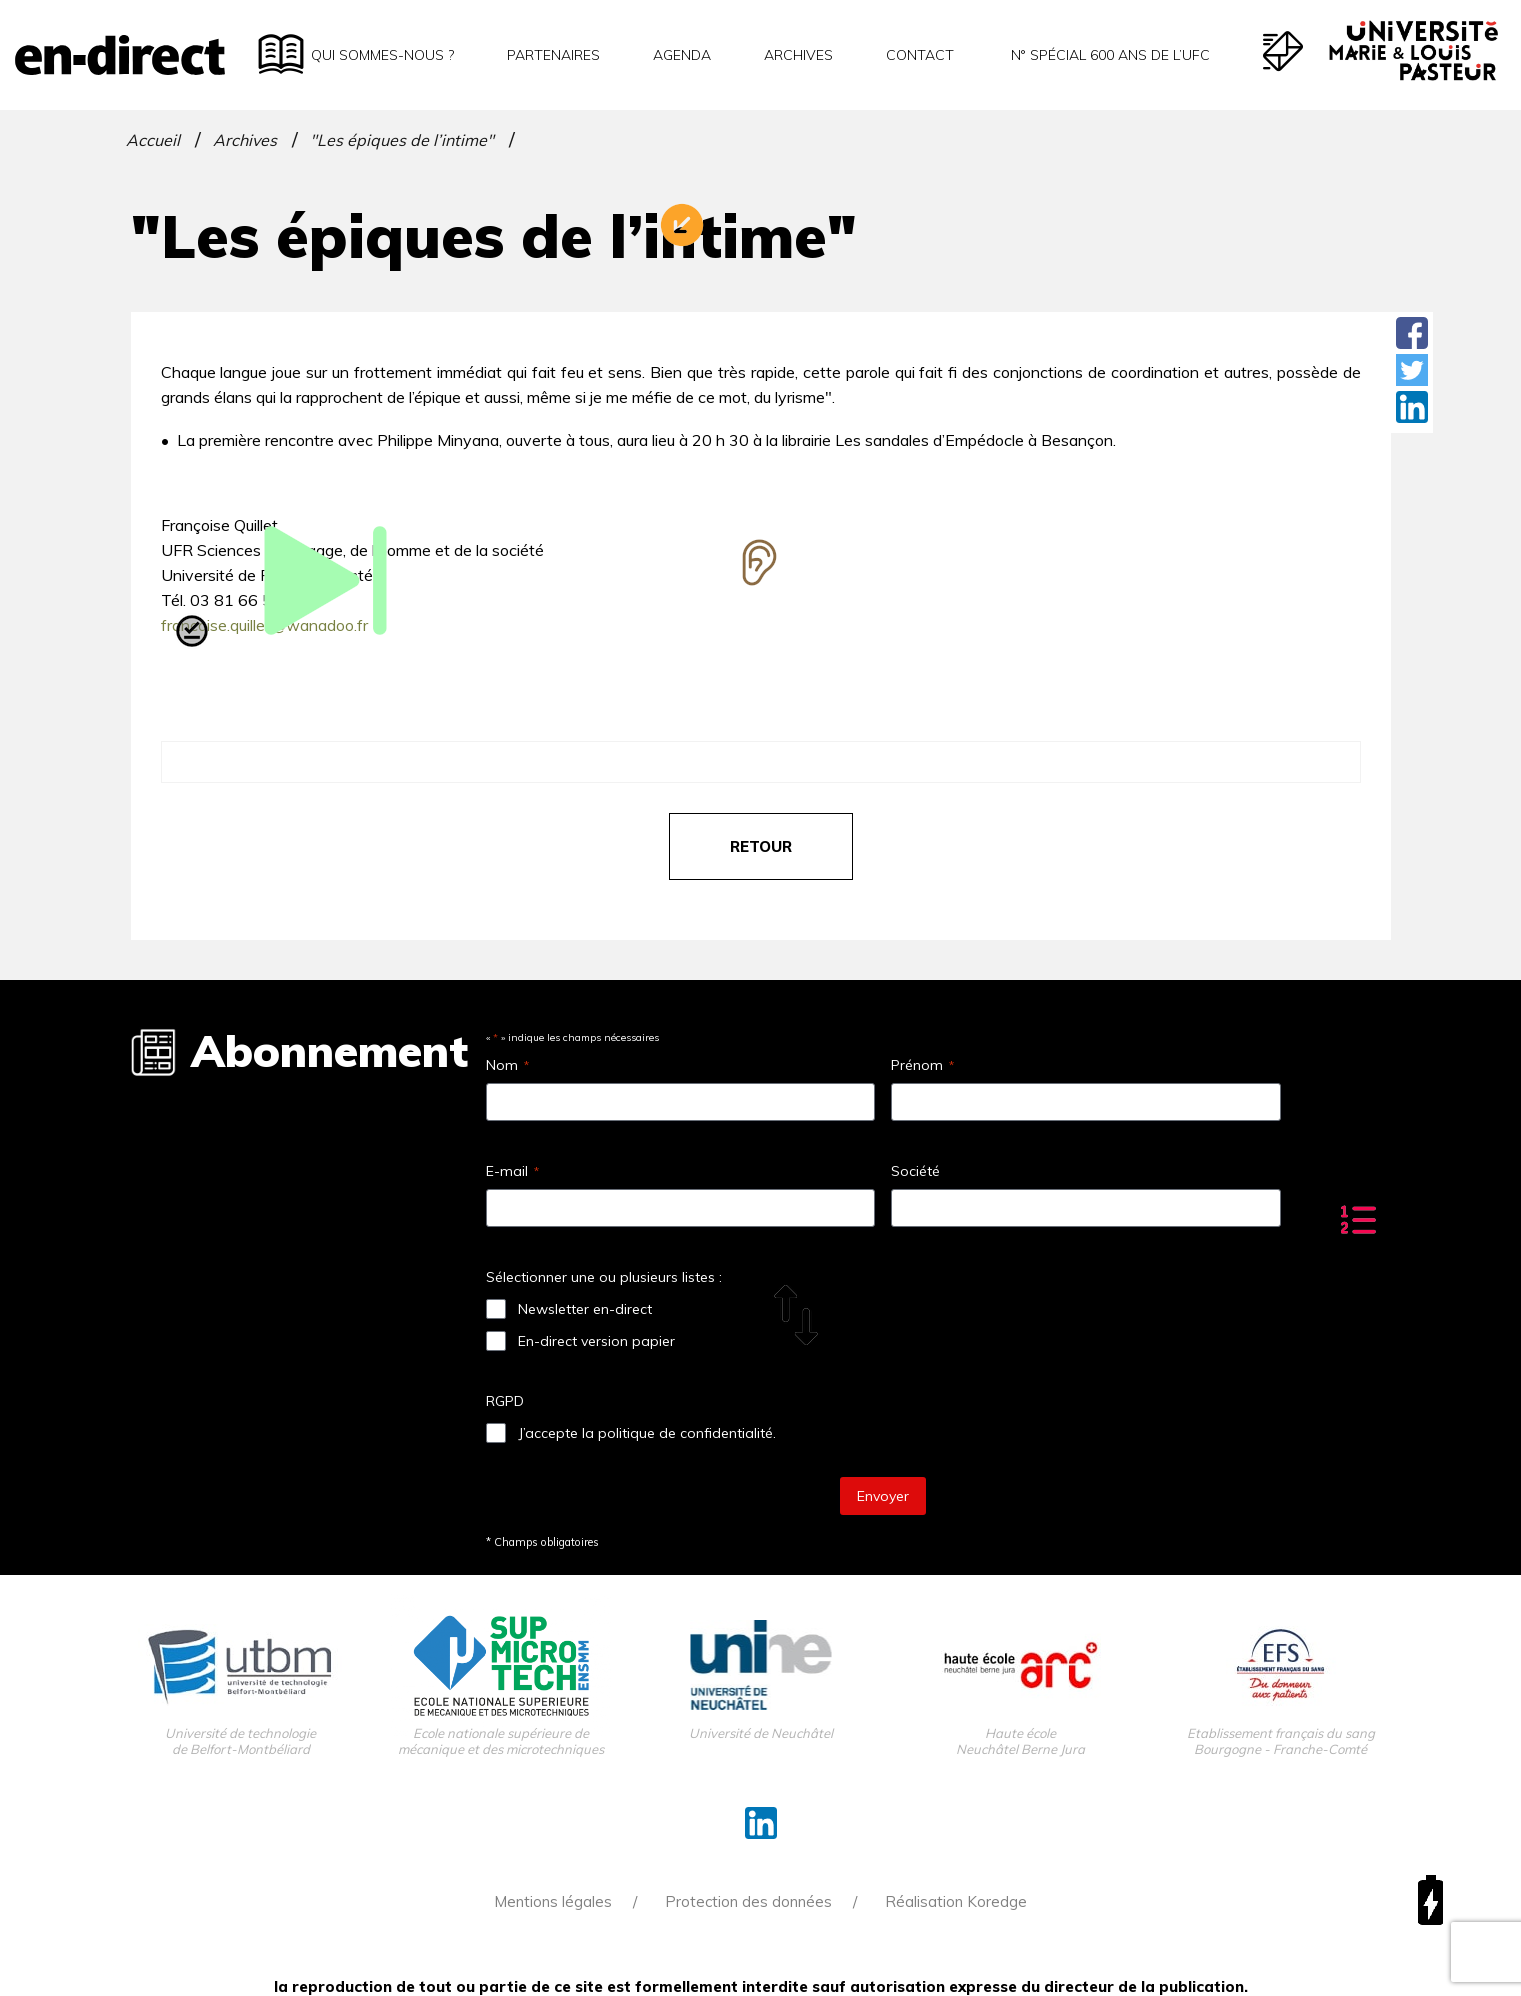  Describe the element at coordinates (682, 225) in the screenshot. I see `navigate to previous or lower-left content` at that location.